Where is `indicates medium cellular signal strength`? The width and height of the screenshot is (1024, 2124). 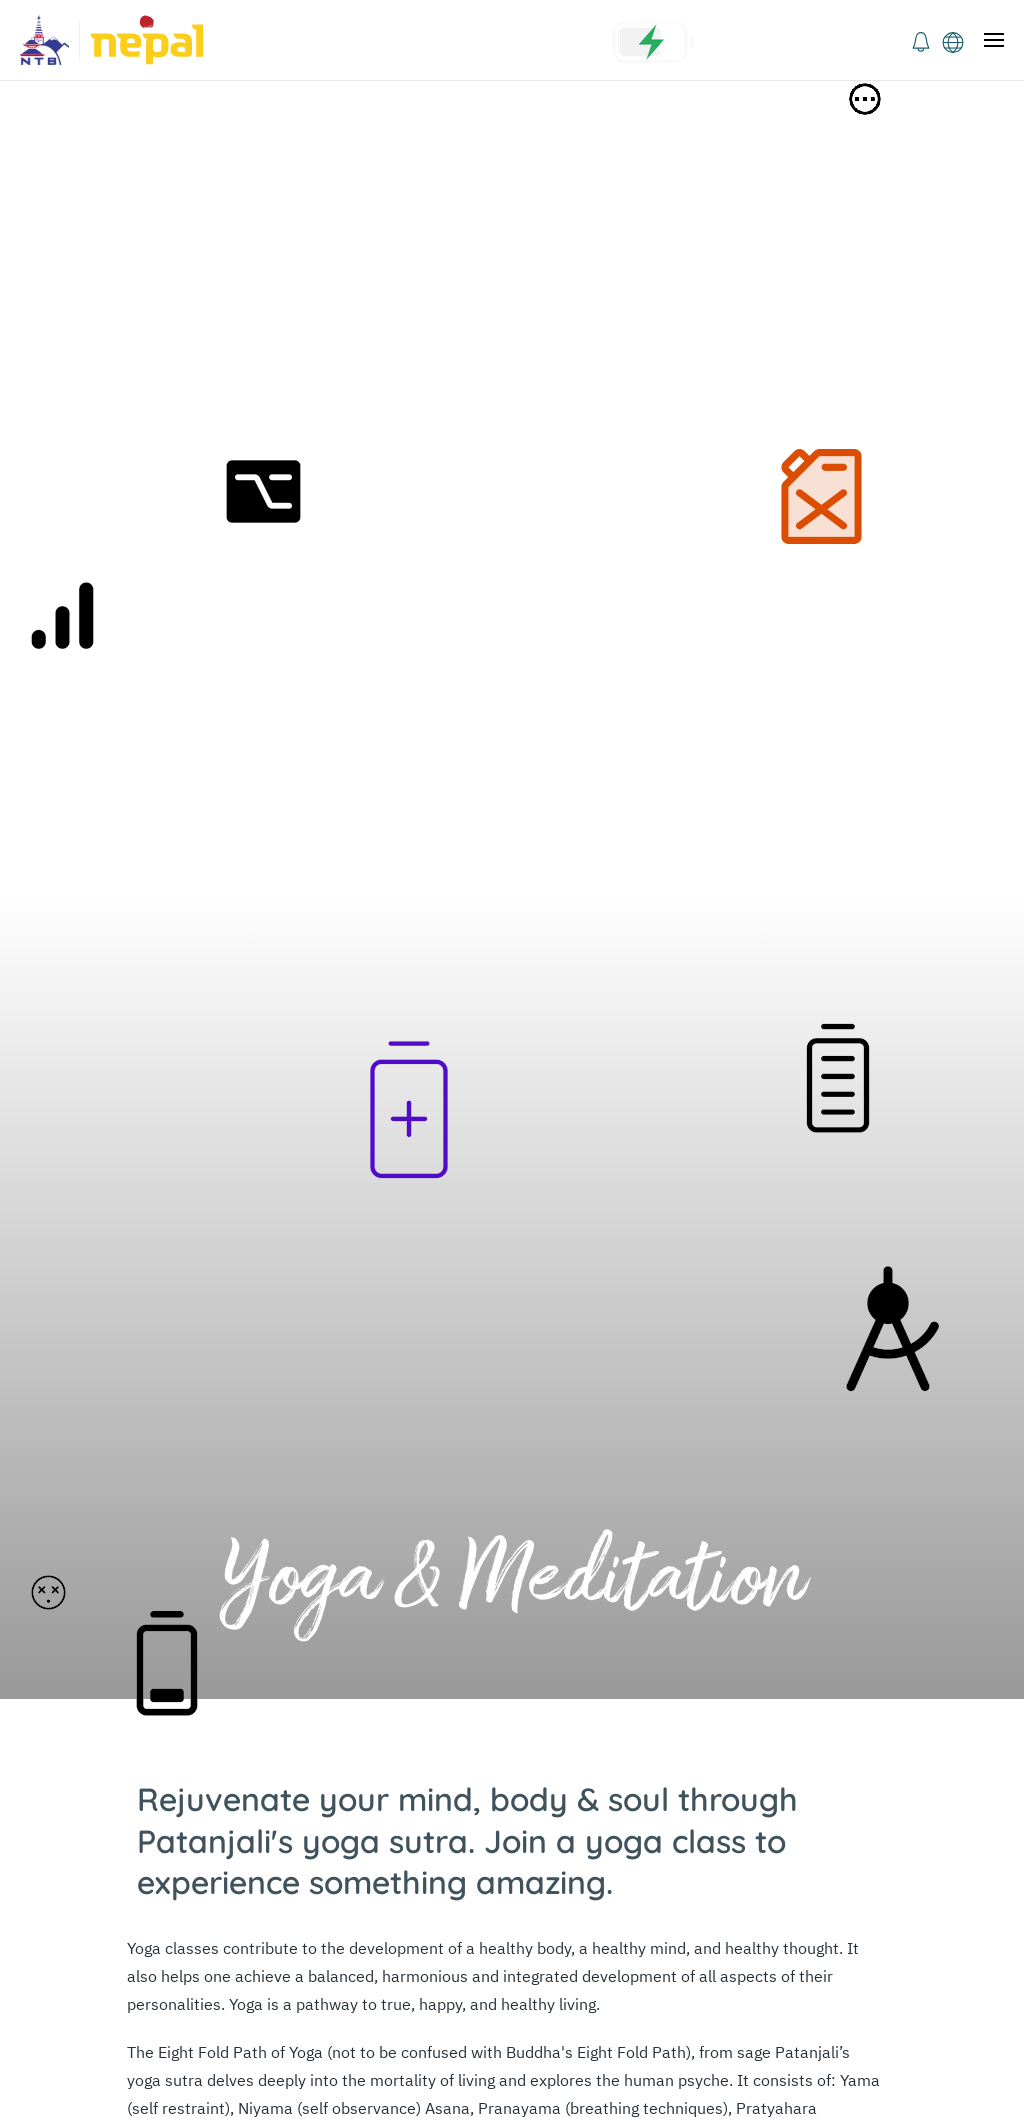
indicates medium cellular signal strength is located at coordinates (91, 599).